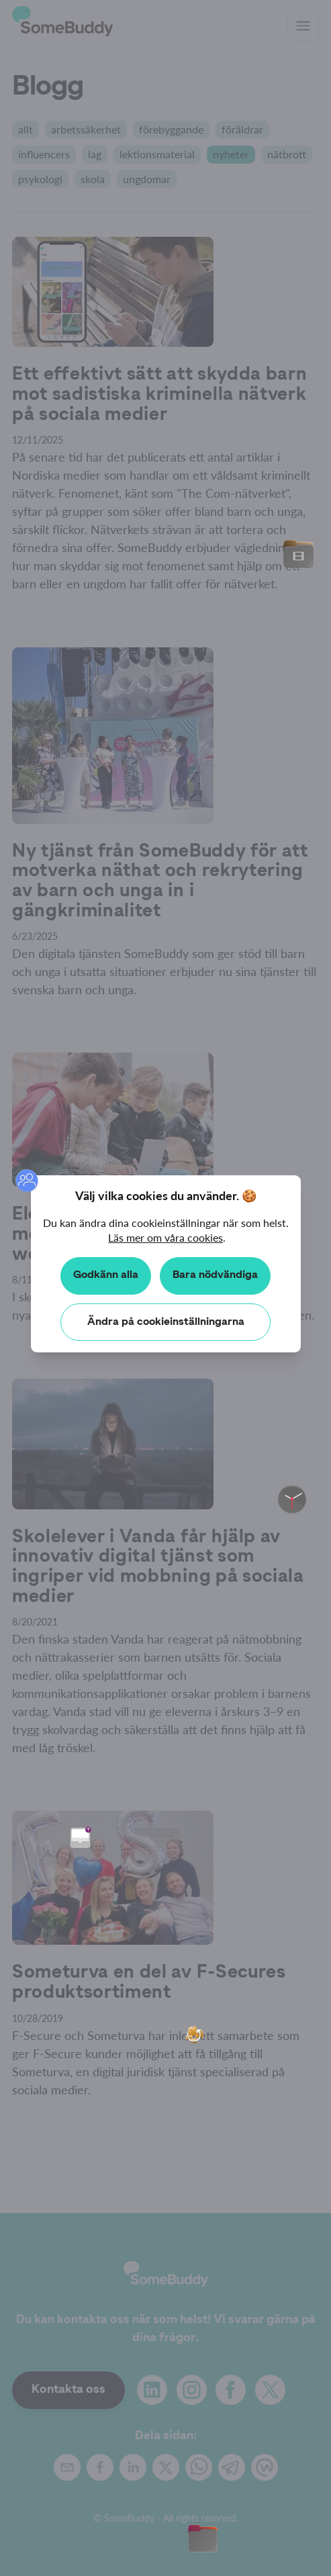  Describe the element at coordinates (298, 553) in the screenshot. I see `open your videos folder` at that location.